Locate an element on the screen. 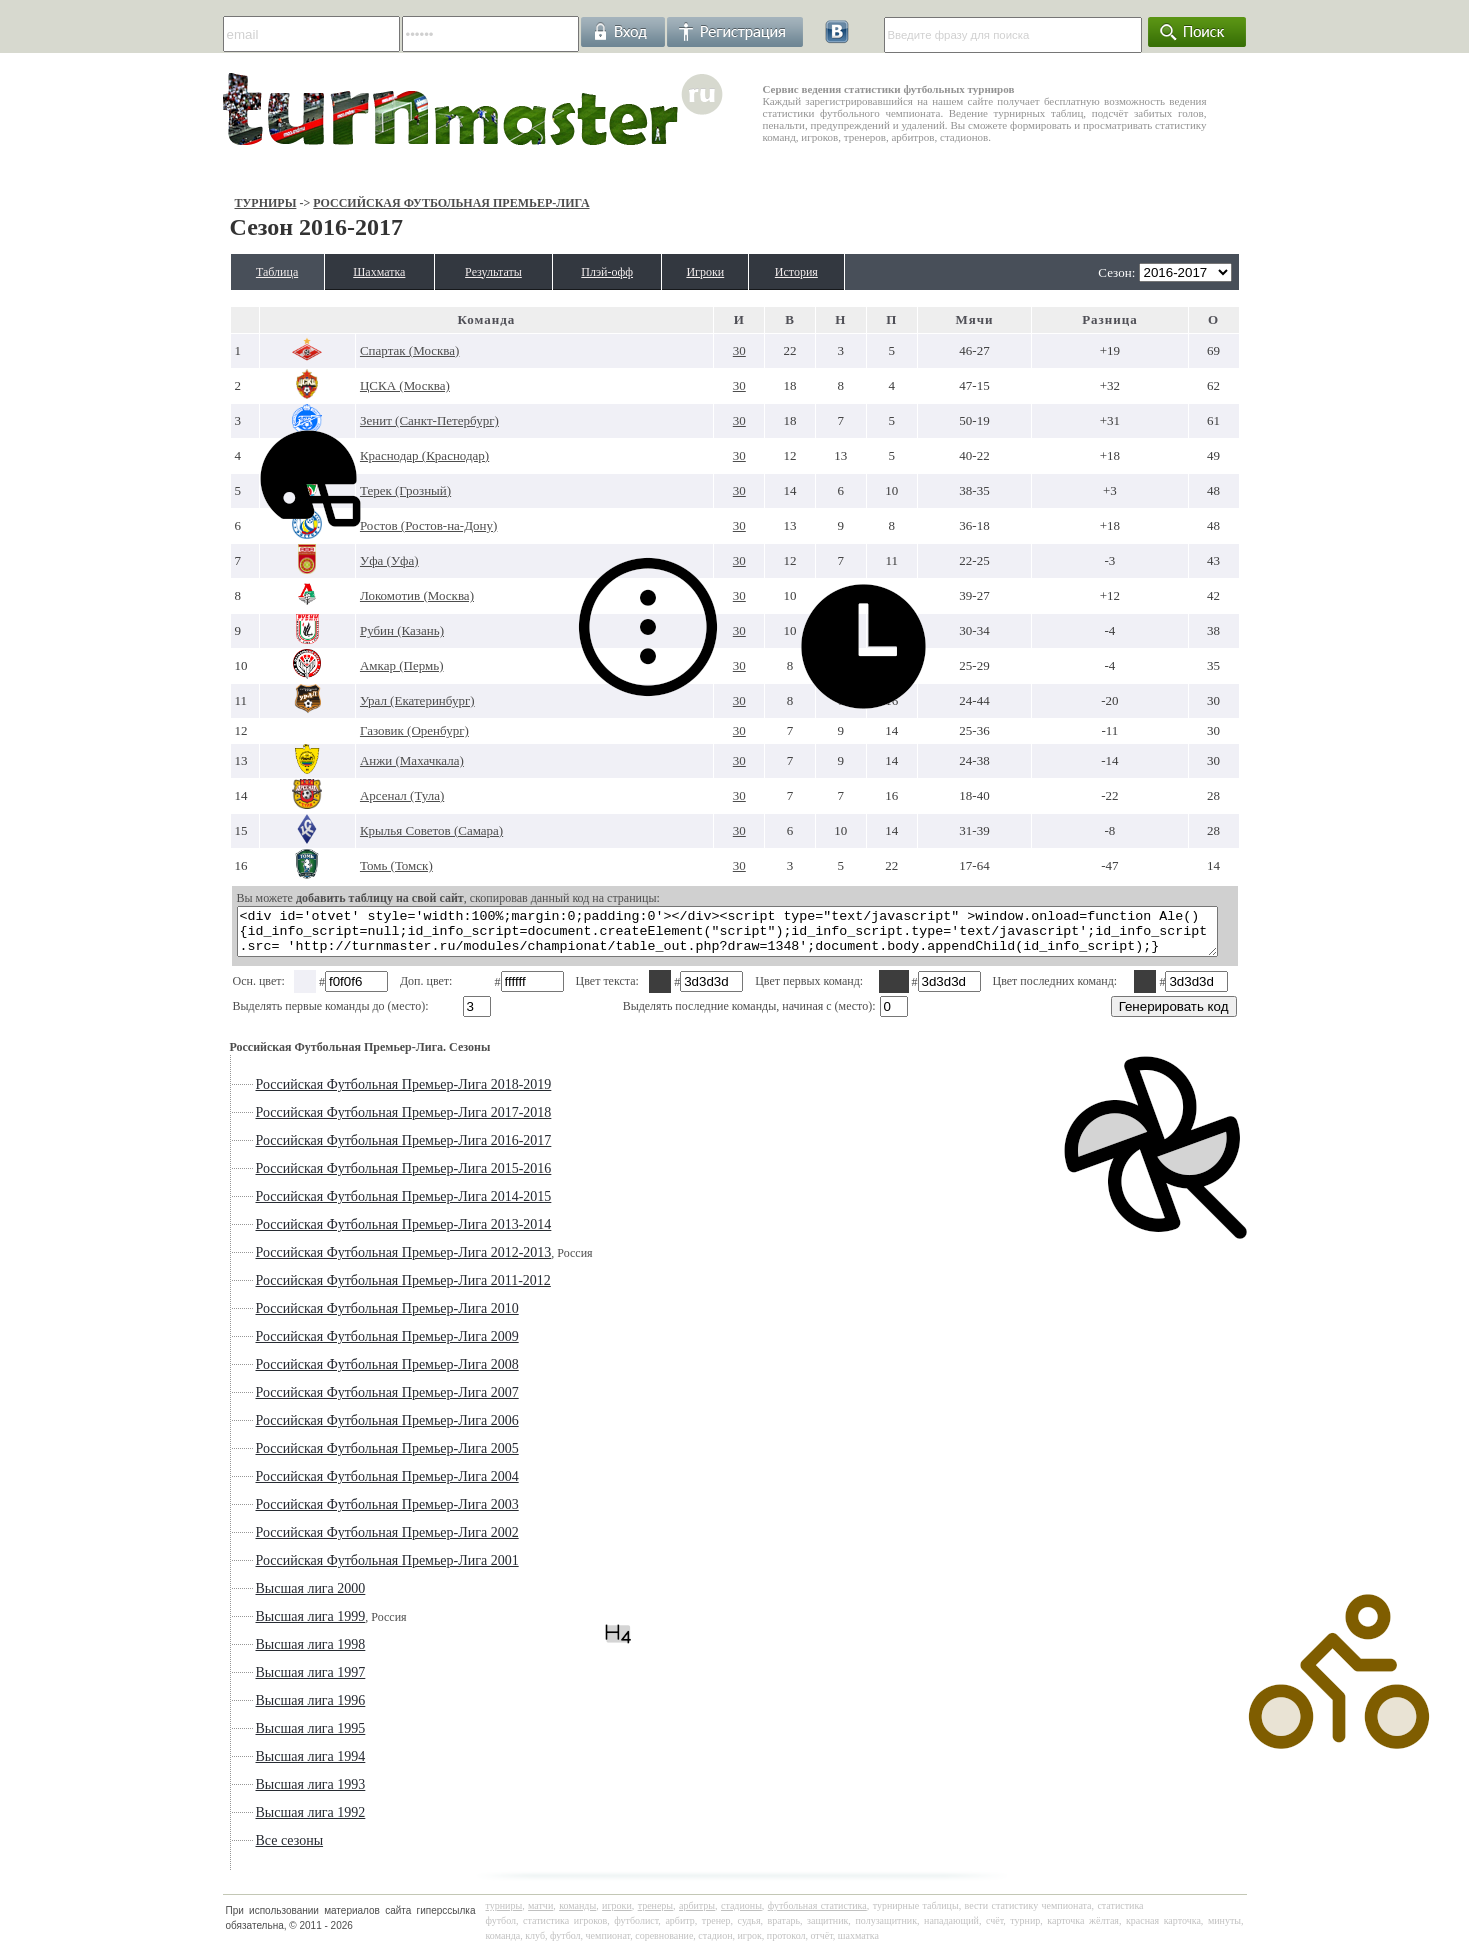  view time or clock settings is located at coordinates (863, 646).